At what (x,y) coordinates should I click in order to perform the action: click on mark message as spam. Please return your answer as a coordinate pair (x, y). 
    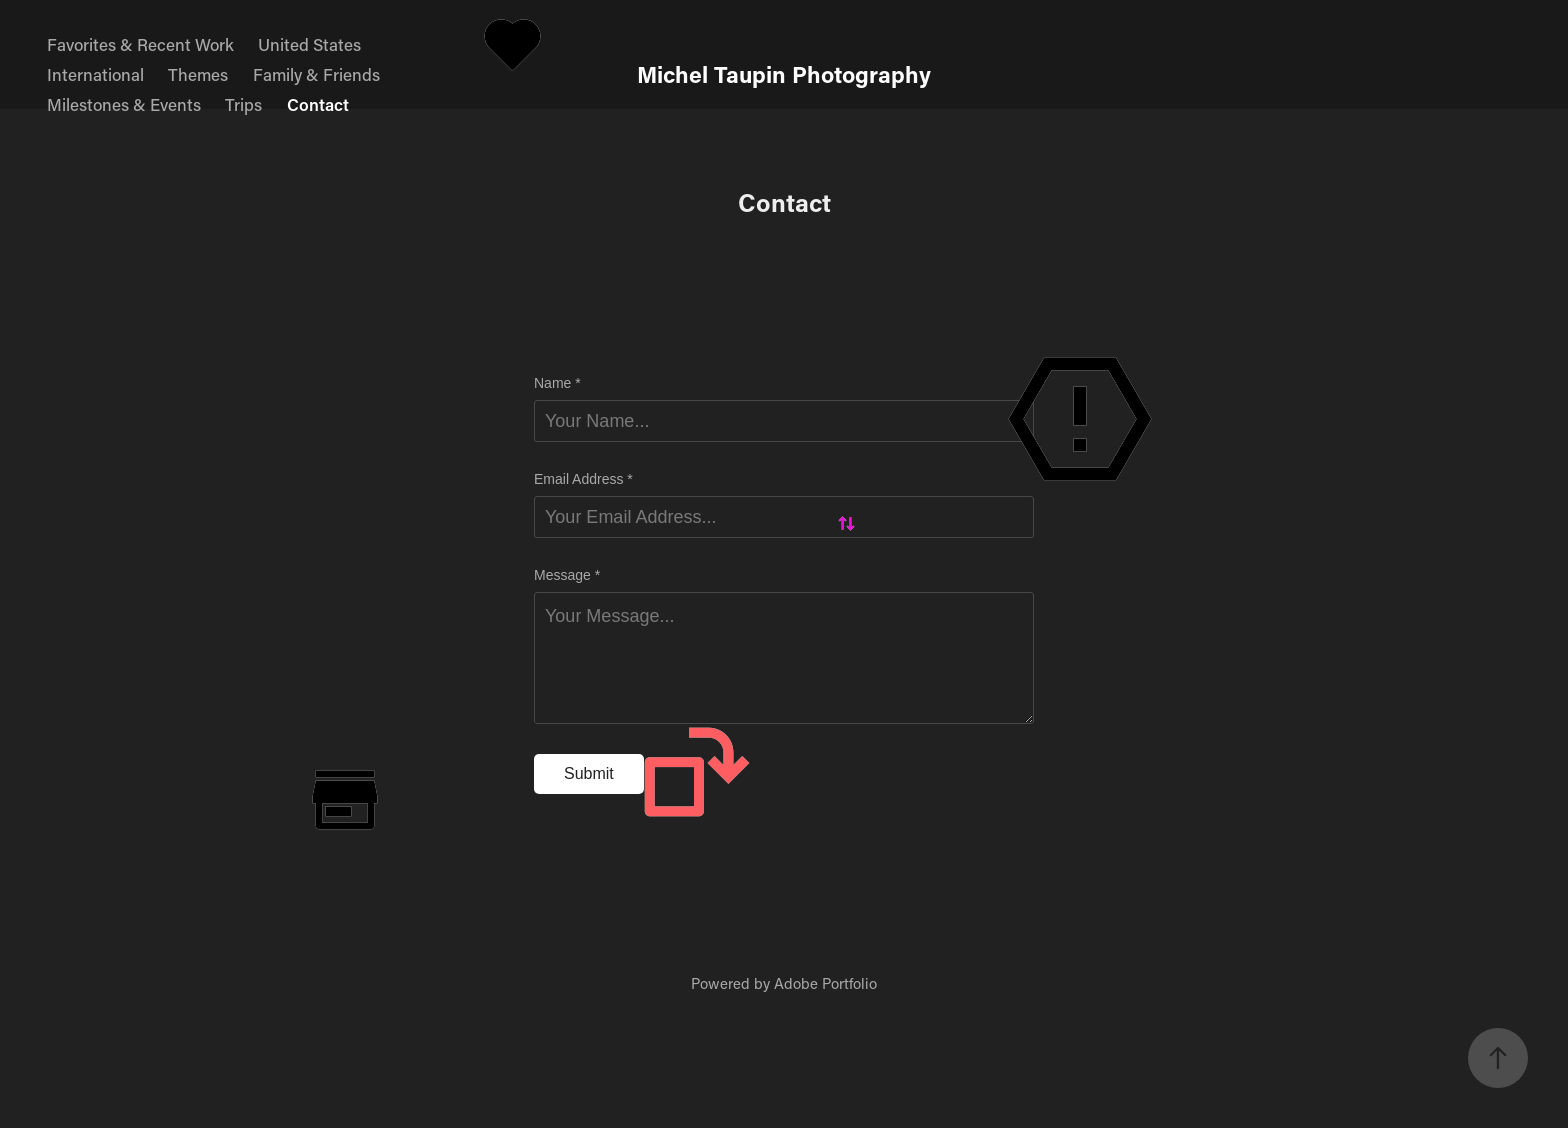
    Looking at the image, I should click on (1080, 419).